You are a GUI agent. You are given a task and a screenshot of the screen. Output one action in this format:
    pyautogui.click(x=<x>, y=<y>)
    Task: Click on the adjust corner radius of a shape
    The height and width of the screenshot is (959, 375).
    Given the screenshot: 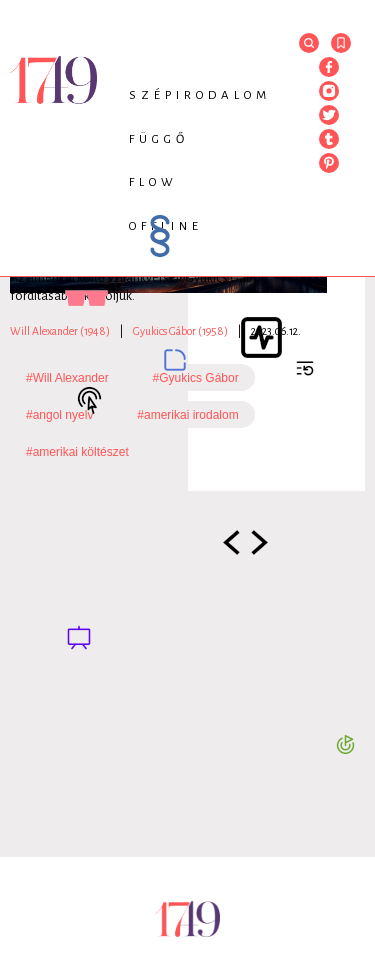 What is the action you would take?
    pyautogui.click(x=175, y=360)
    